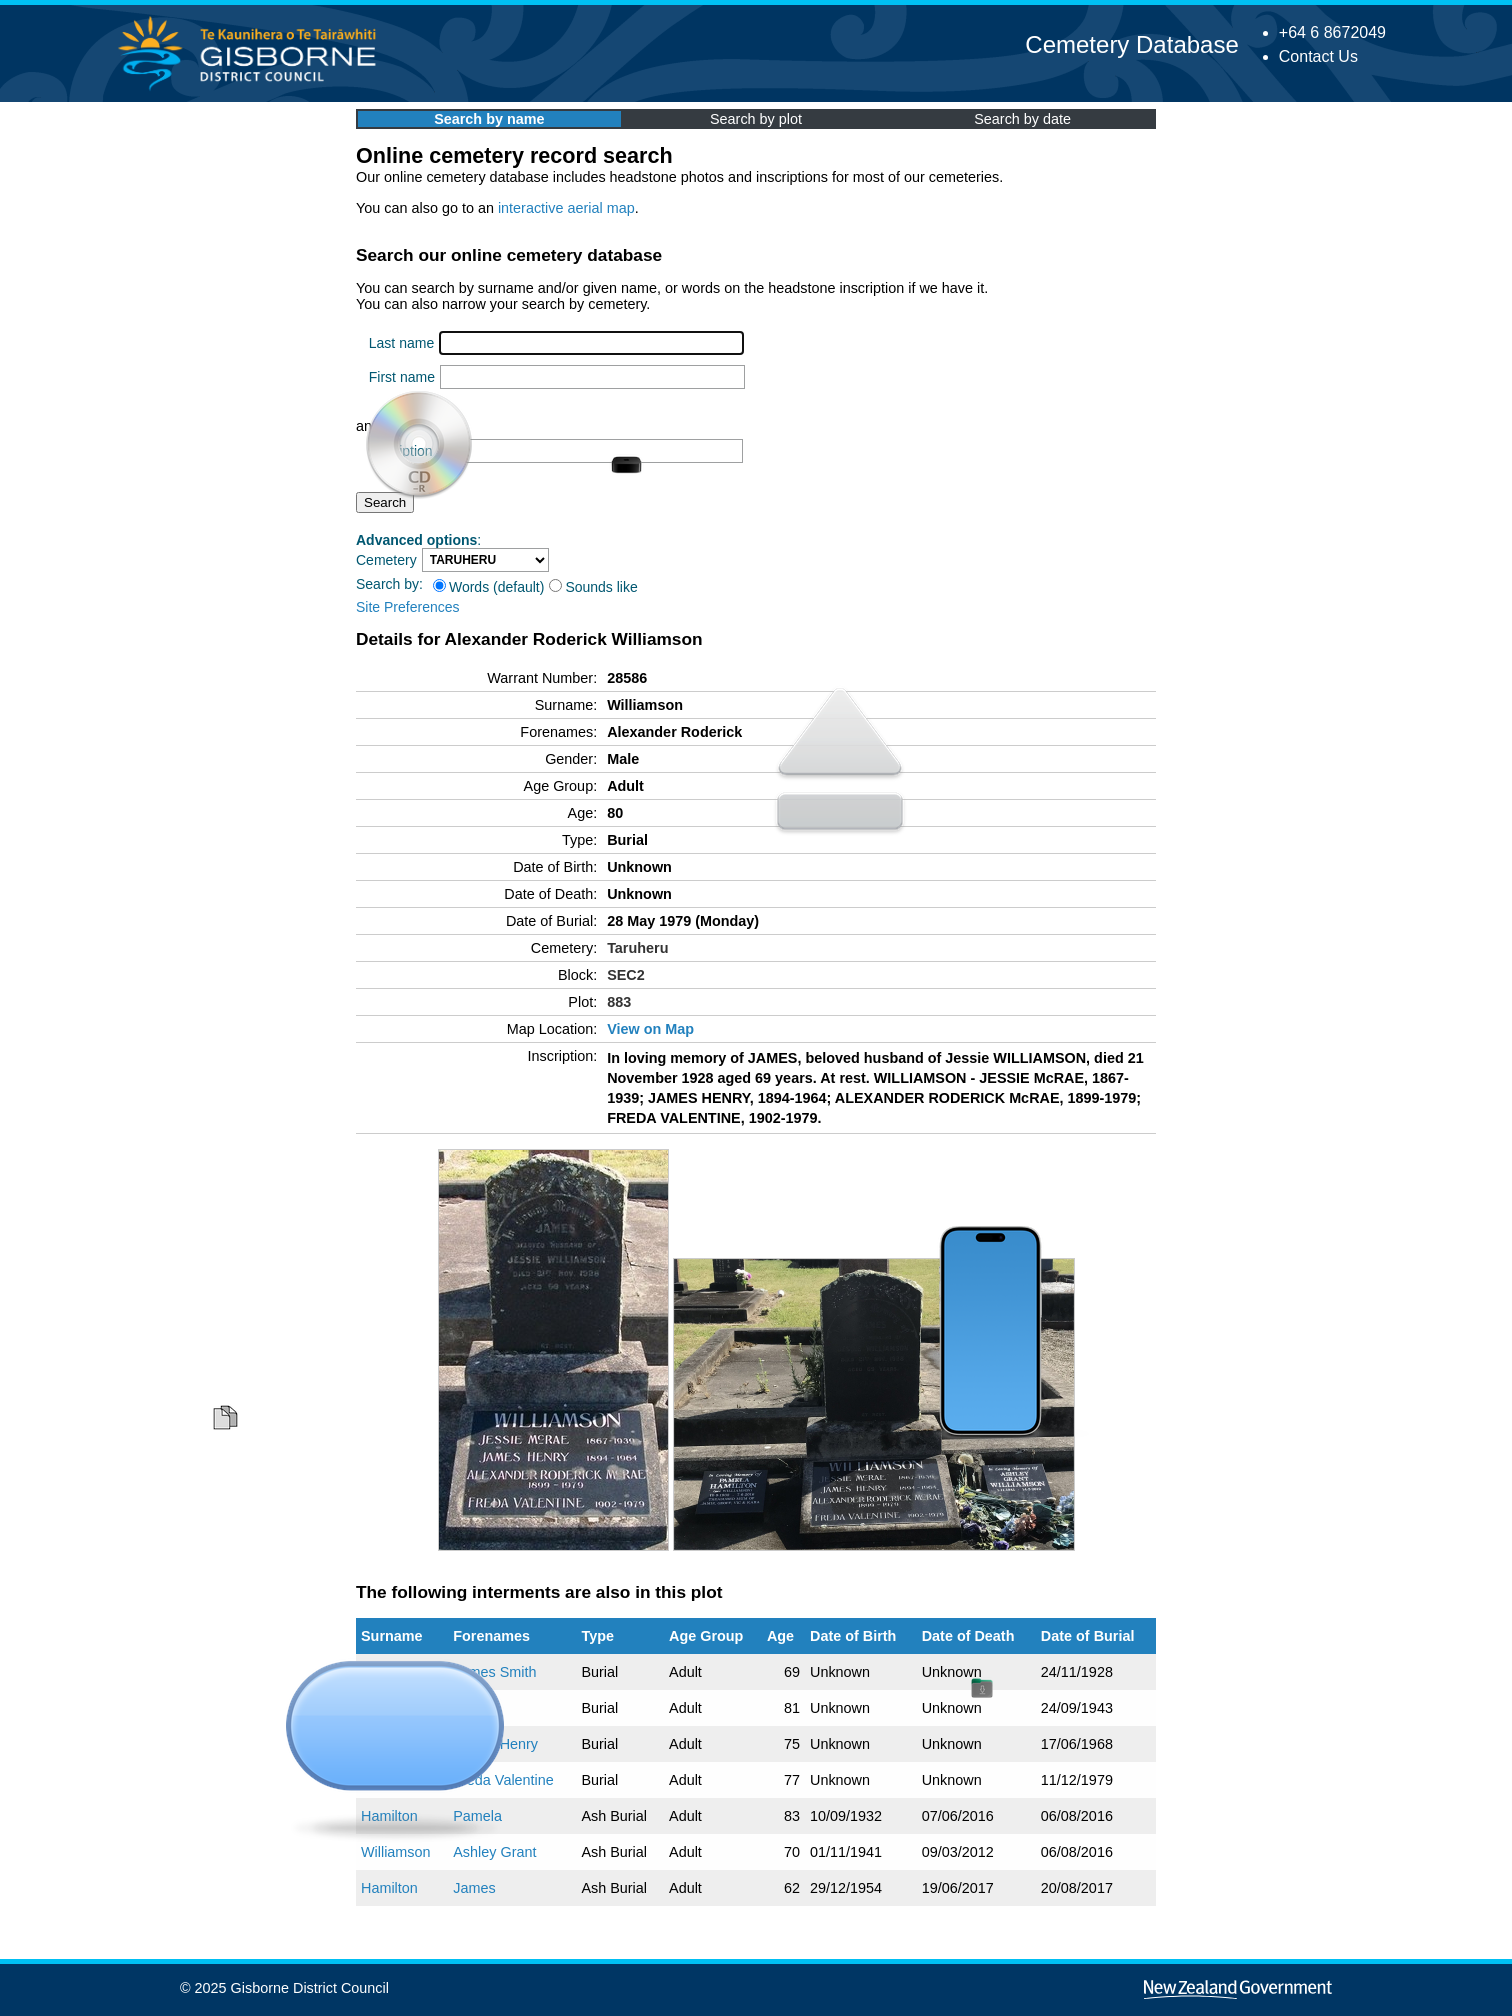 The image size is (1512, 2016). Describe the element at coordinates (982, 1688) in the screenshot. I see `open your downloads folder` at that location.